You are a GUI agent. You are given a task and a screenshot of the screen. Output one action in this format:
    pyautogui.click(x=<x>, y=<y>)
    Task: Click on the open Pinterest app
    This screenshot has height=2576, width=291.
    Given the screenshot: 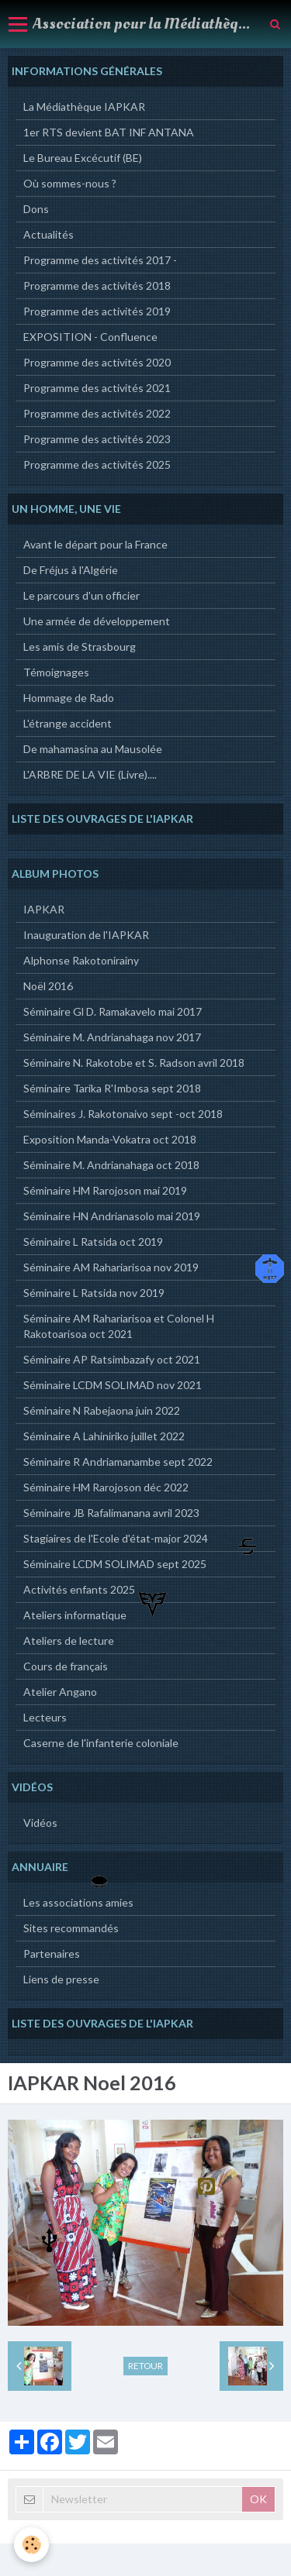 What is the action you would take?
    pyautogui.click(x=206, y=2186)
    